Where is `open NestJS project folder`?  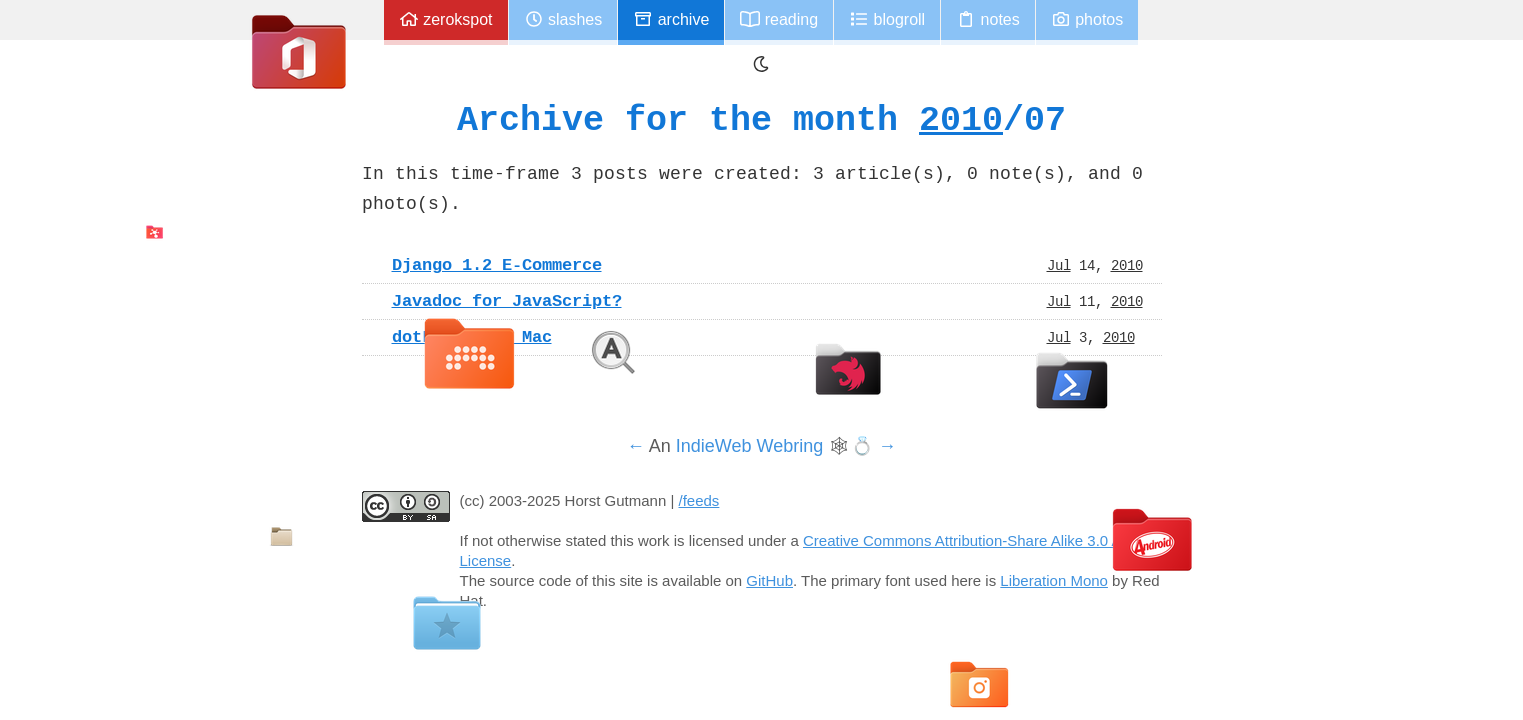 open NestJS project folder is located at coordinates (848, 371).